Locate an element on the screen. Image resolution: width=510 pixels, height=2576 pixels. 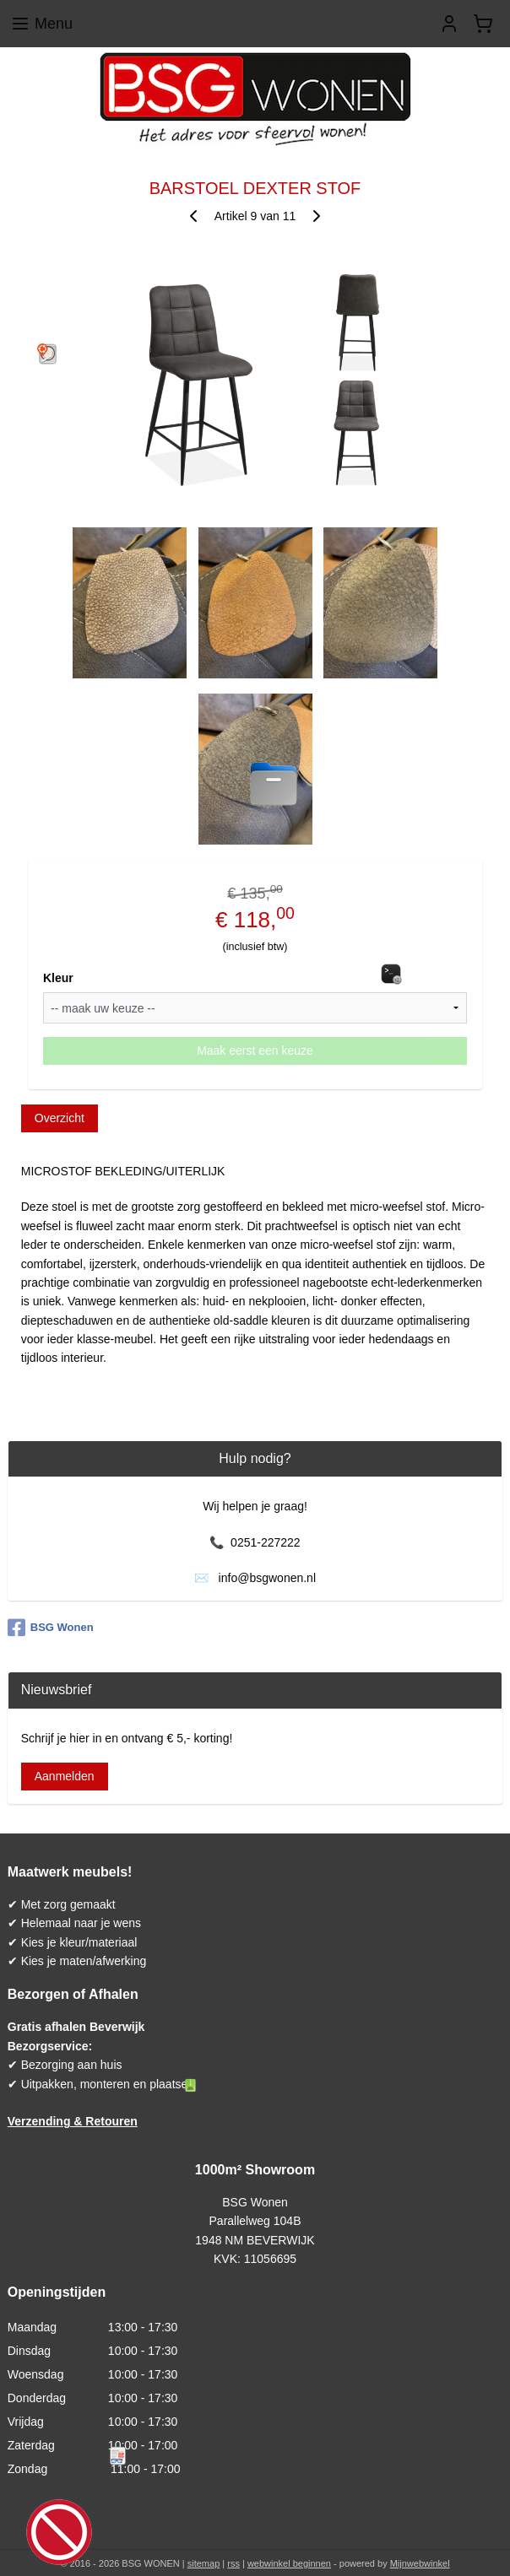
open the file manager application is located at coordinates (274, 784).